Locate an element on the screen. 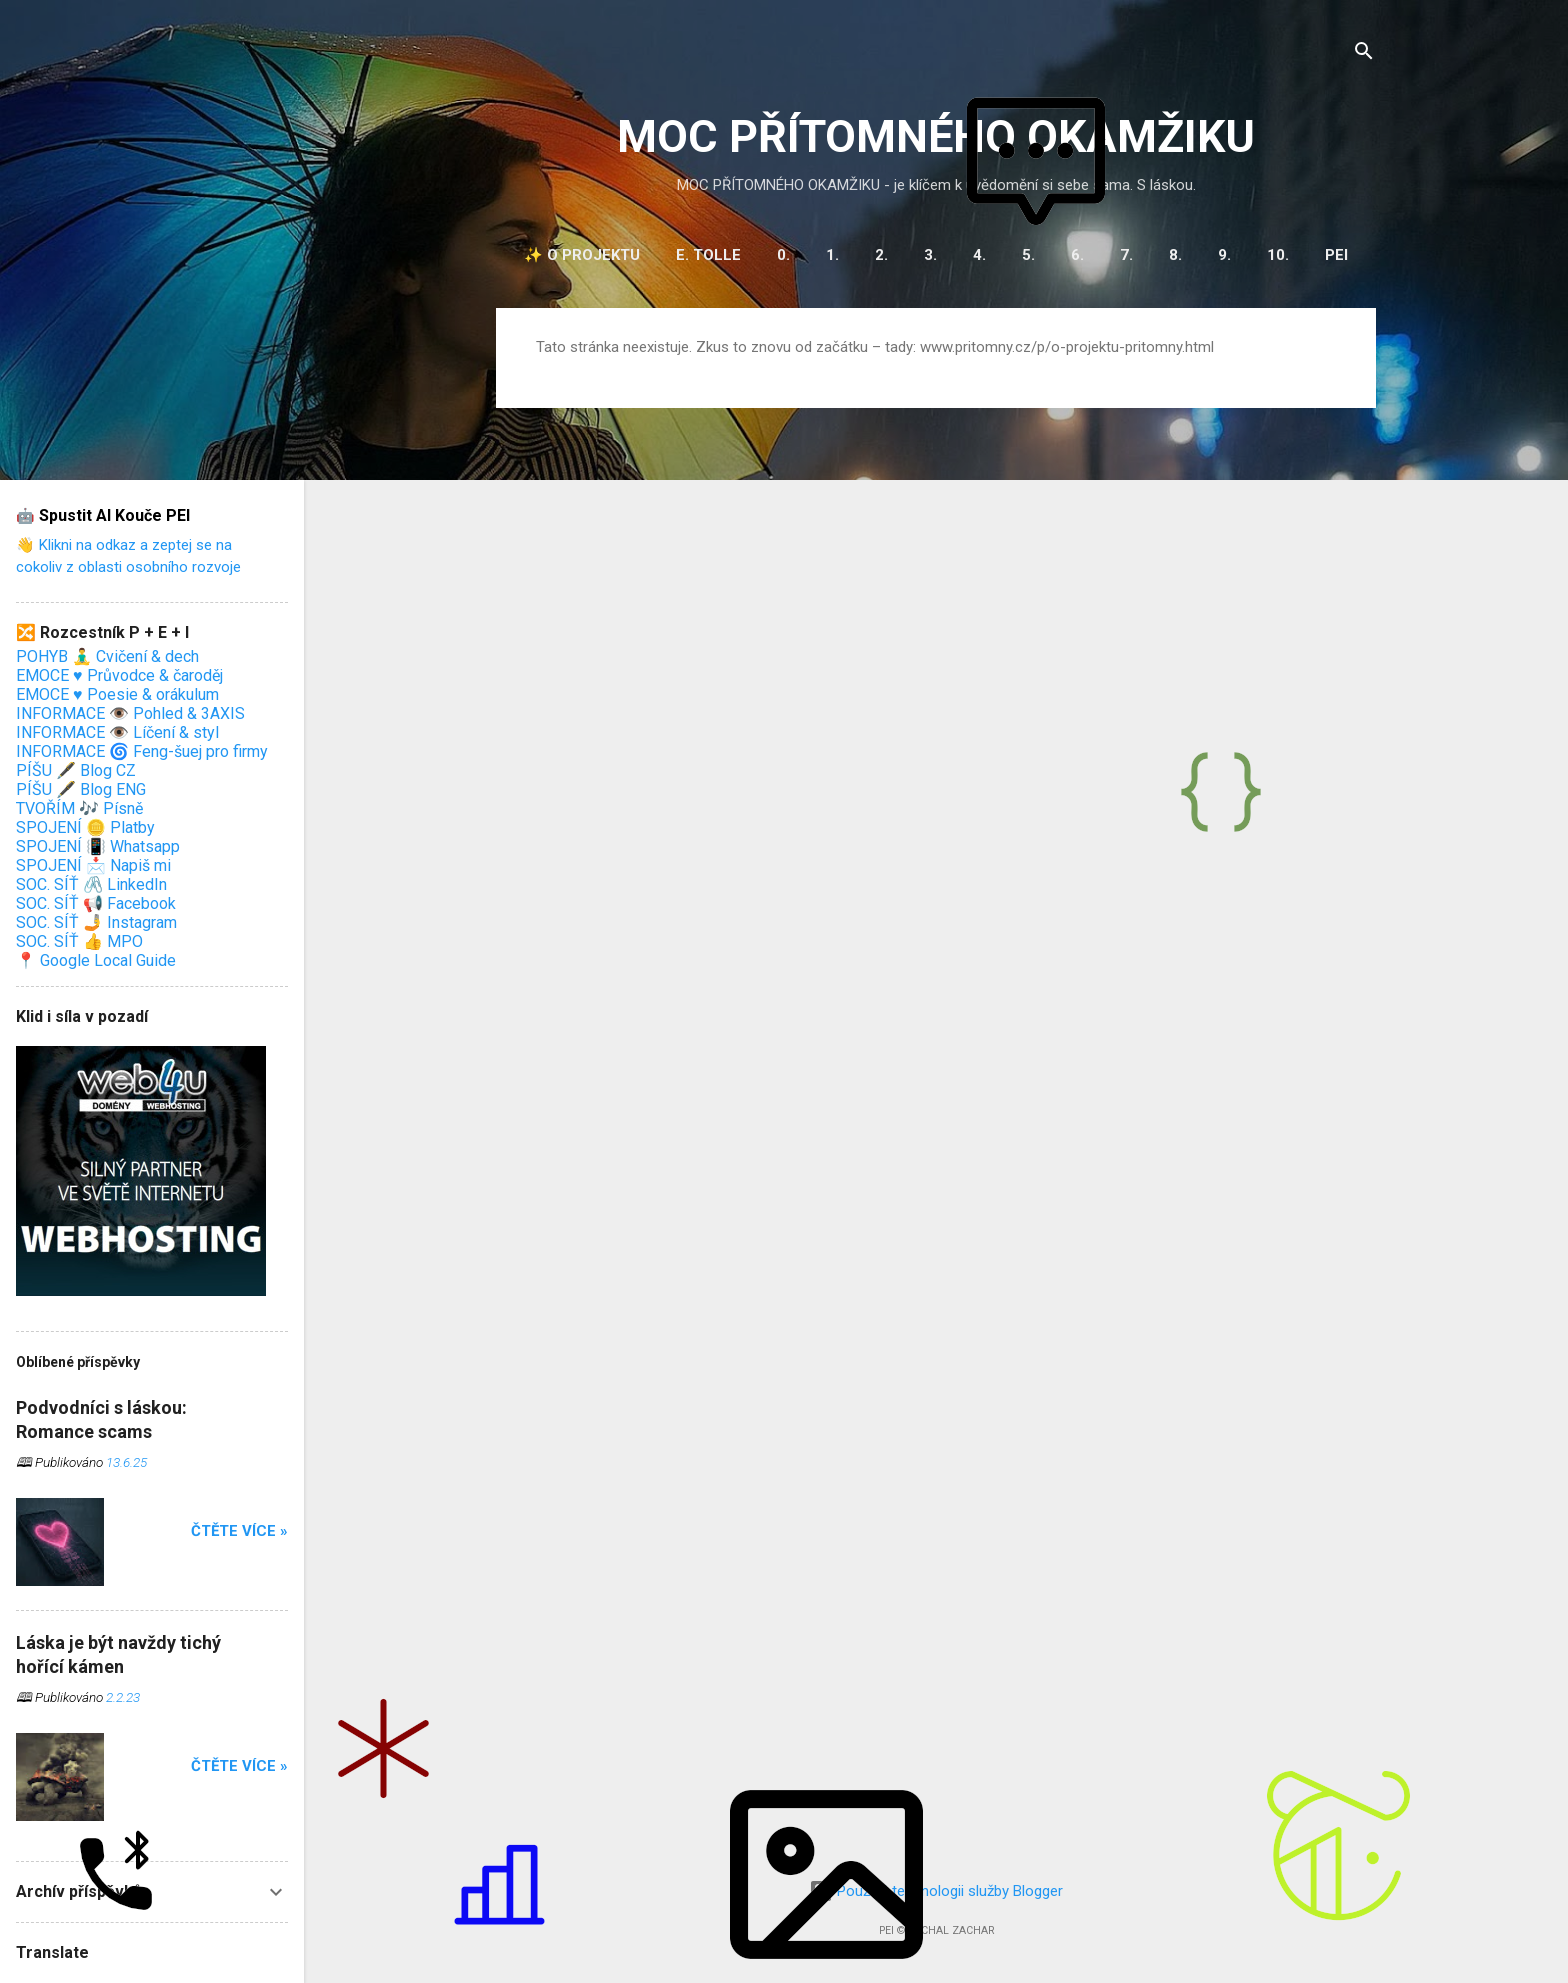 The image size is (1568, 1983). indicates a required field in a form is located at coordinates (383, 1748).